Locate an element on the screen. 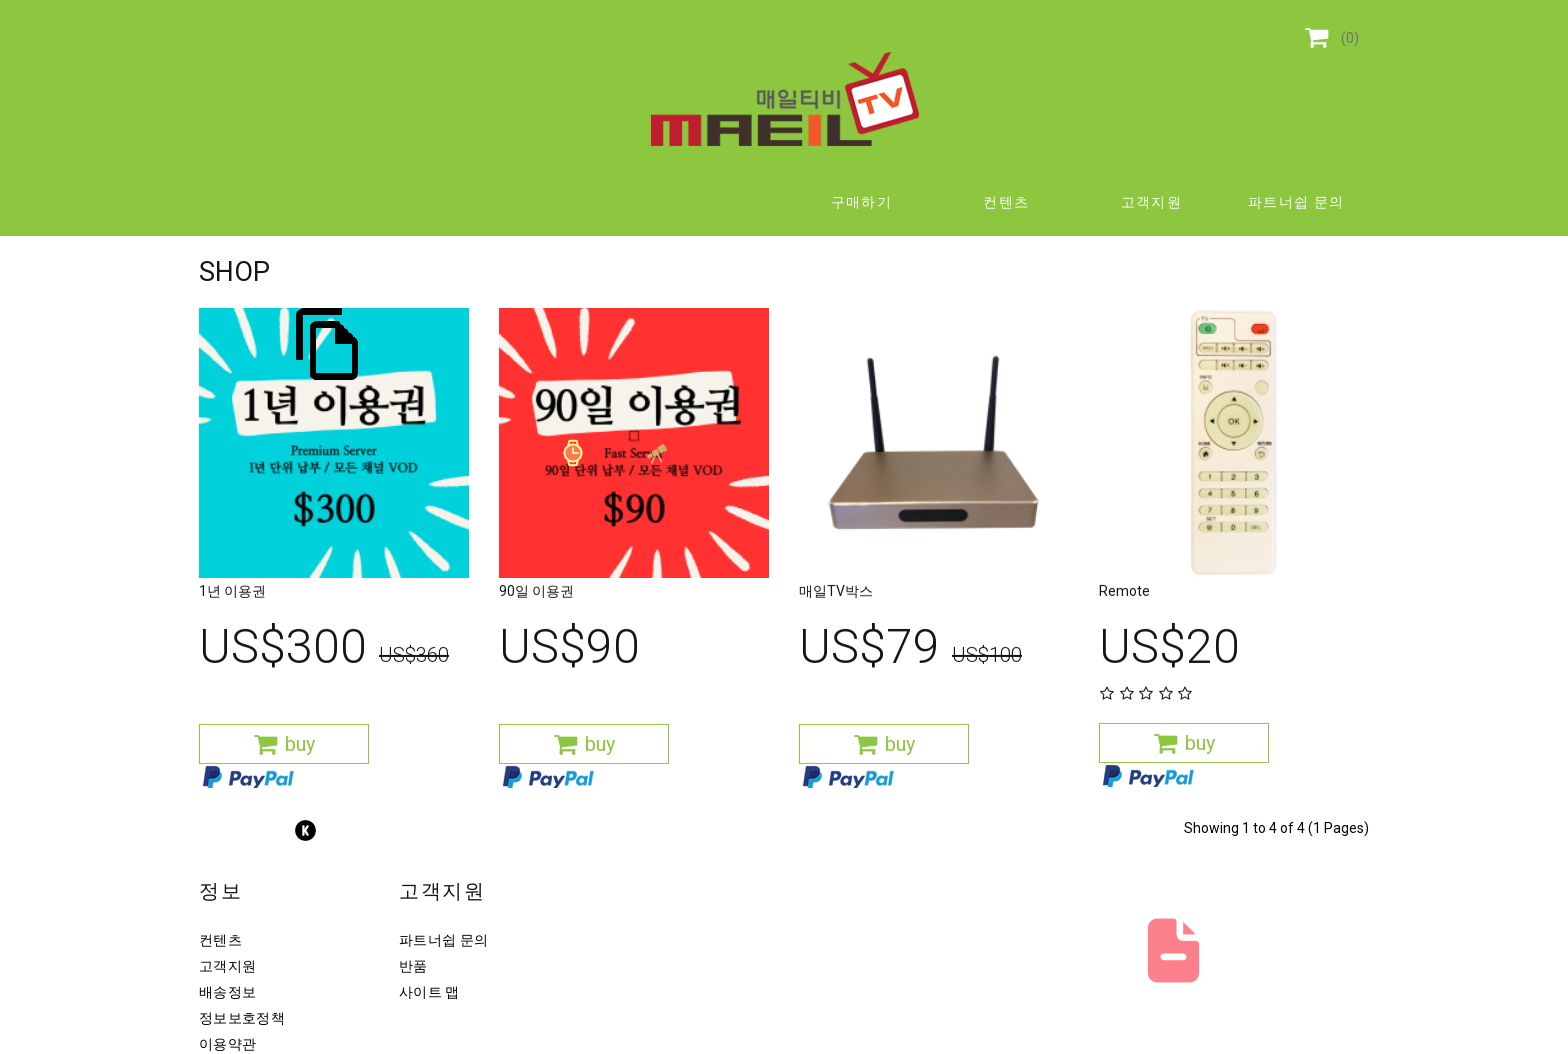 This screenshot has height=1054, width=1568. view time or clock settings is located at coordinates (573, 453).